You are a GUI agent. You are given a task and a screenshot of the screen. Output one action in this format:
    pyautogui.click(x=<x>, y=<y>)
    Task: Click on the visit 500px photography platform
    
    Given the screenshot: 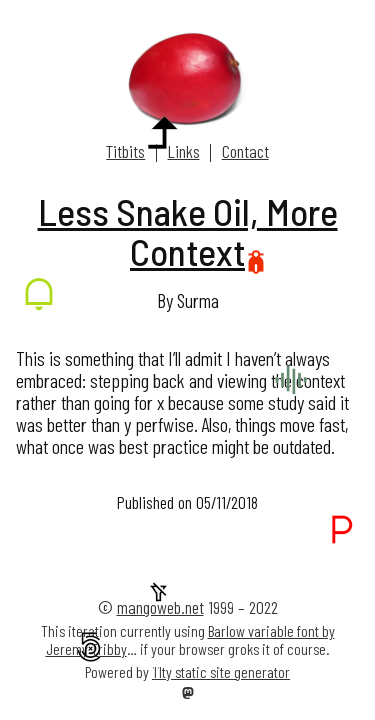 What is the action you would take?
    pyautogui.click(x=89, y=647)
    